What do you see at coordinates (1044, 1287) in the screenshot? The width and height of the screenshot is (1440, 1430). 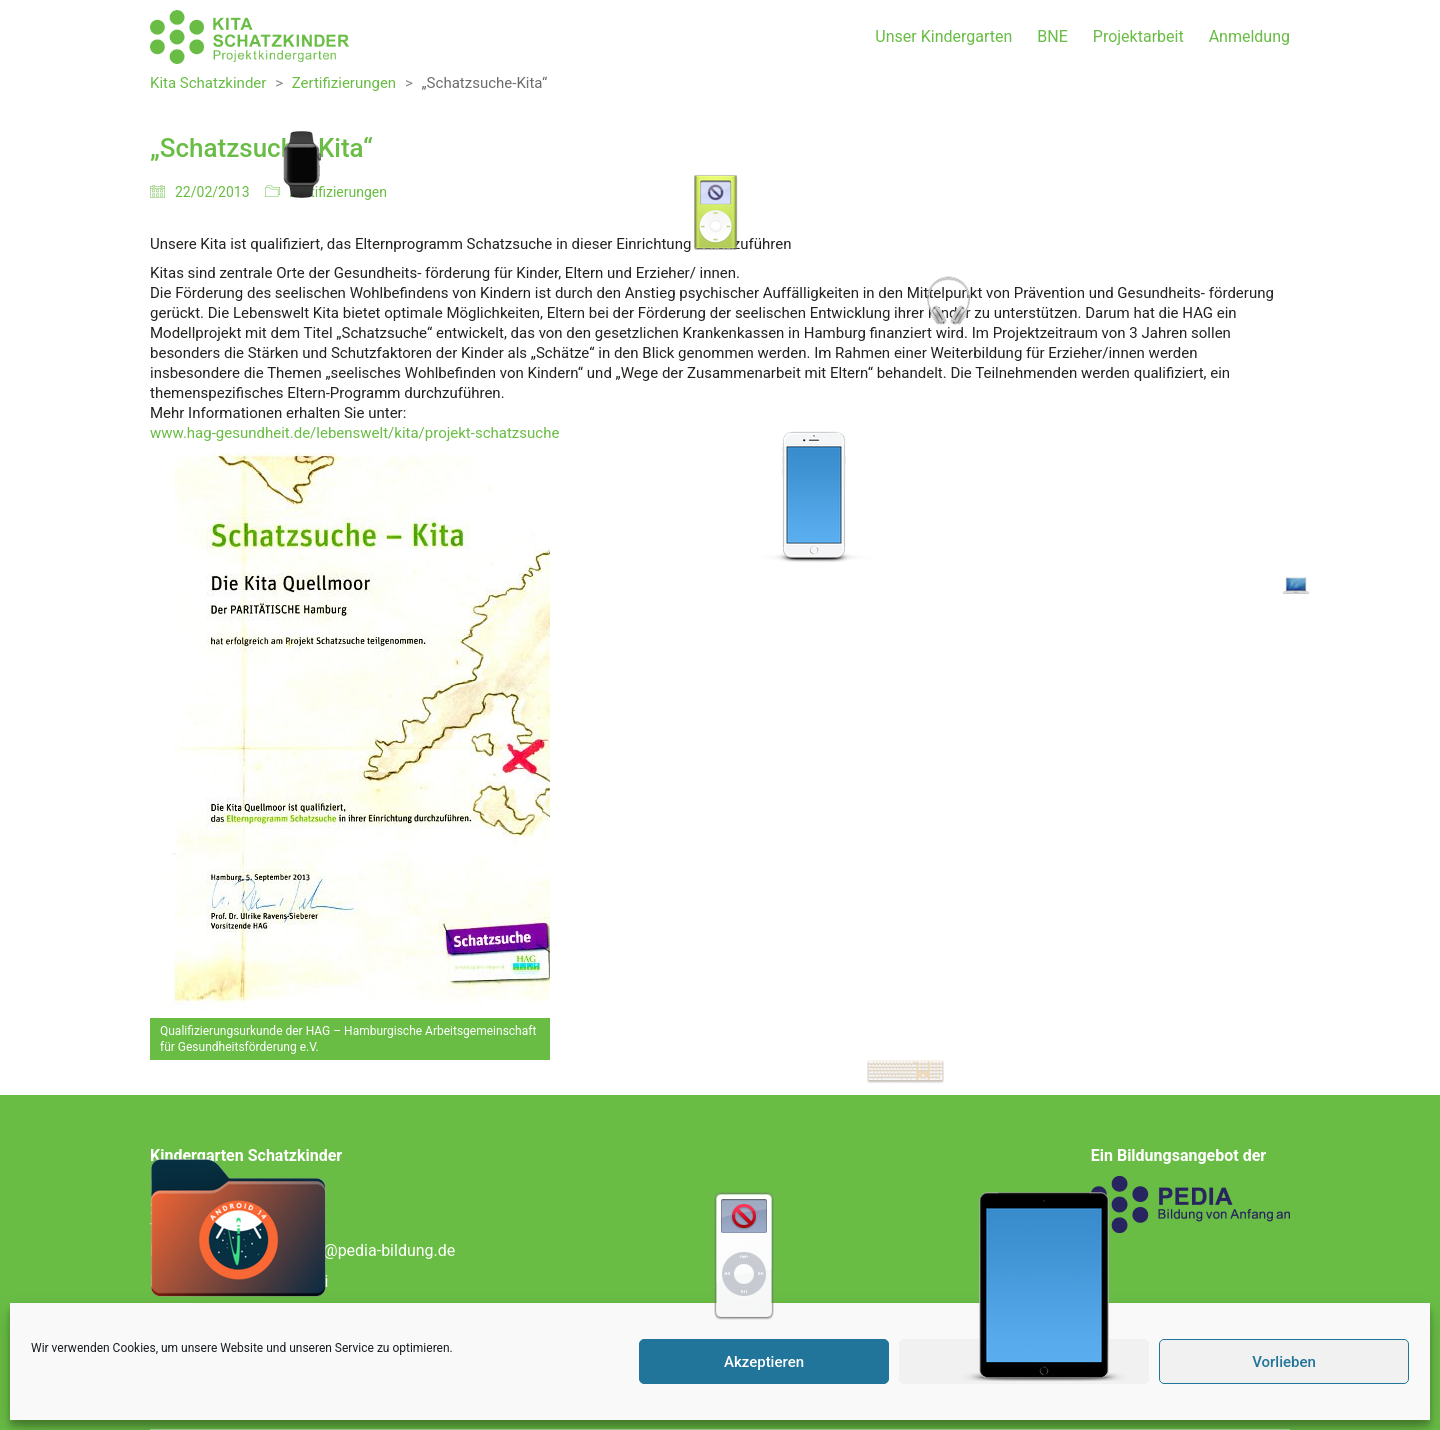 I see `iPad device with cellular connectivity` at bounding box center [1044, 1287].